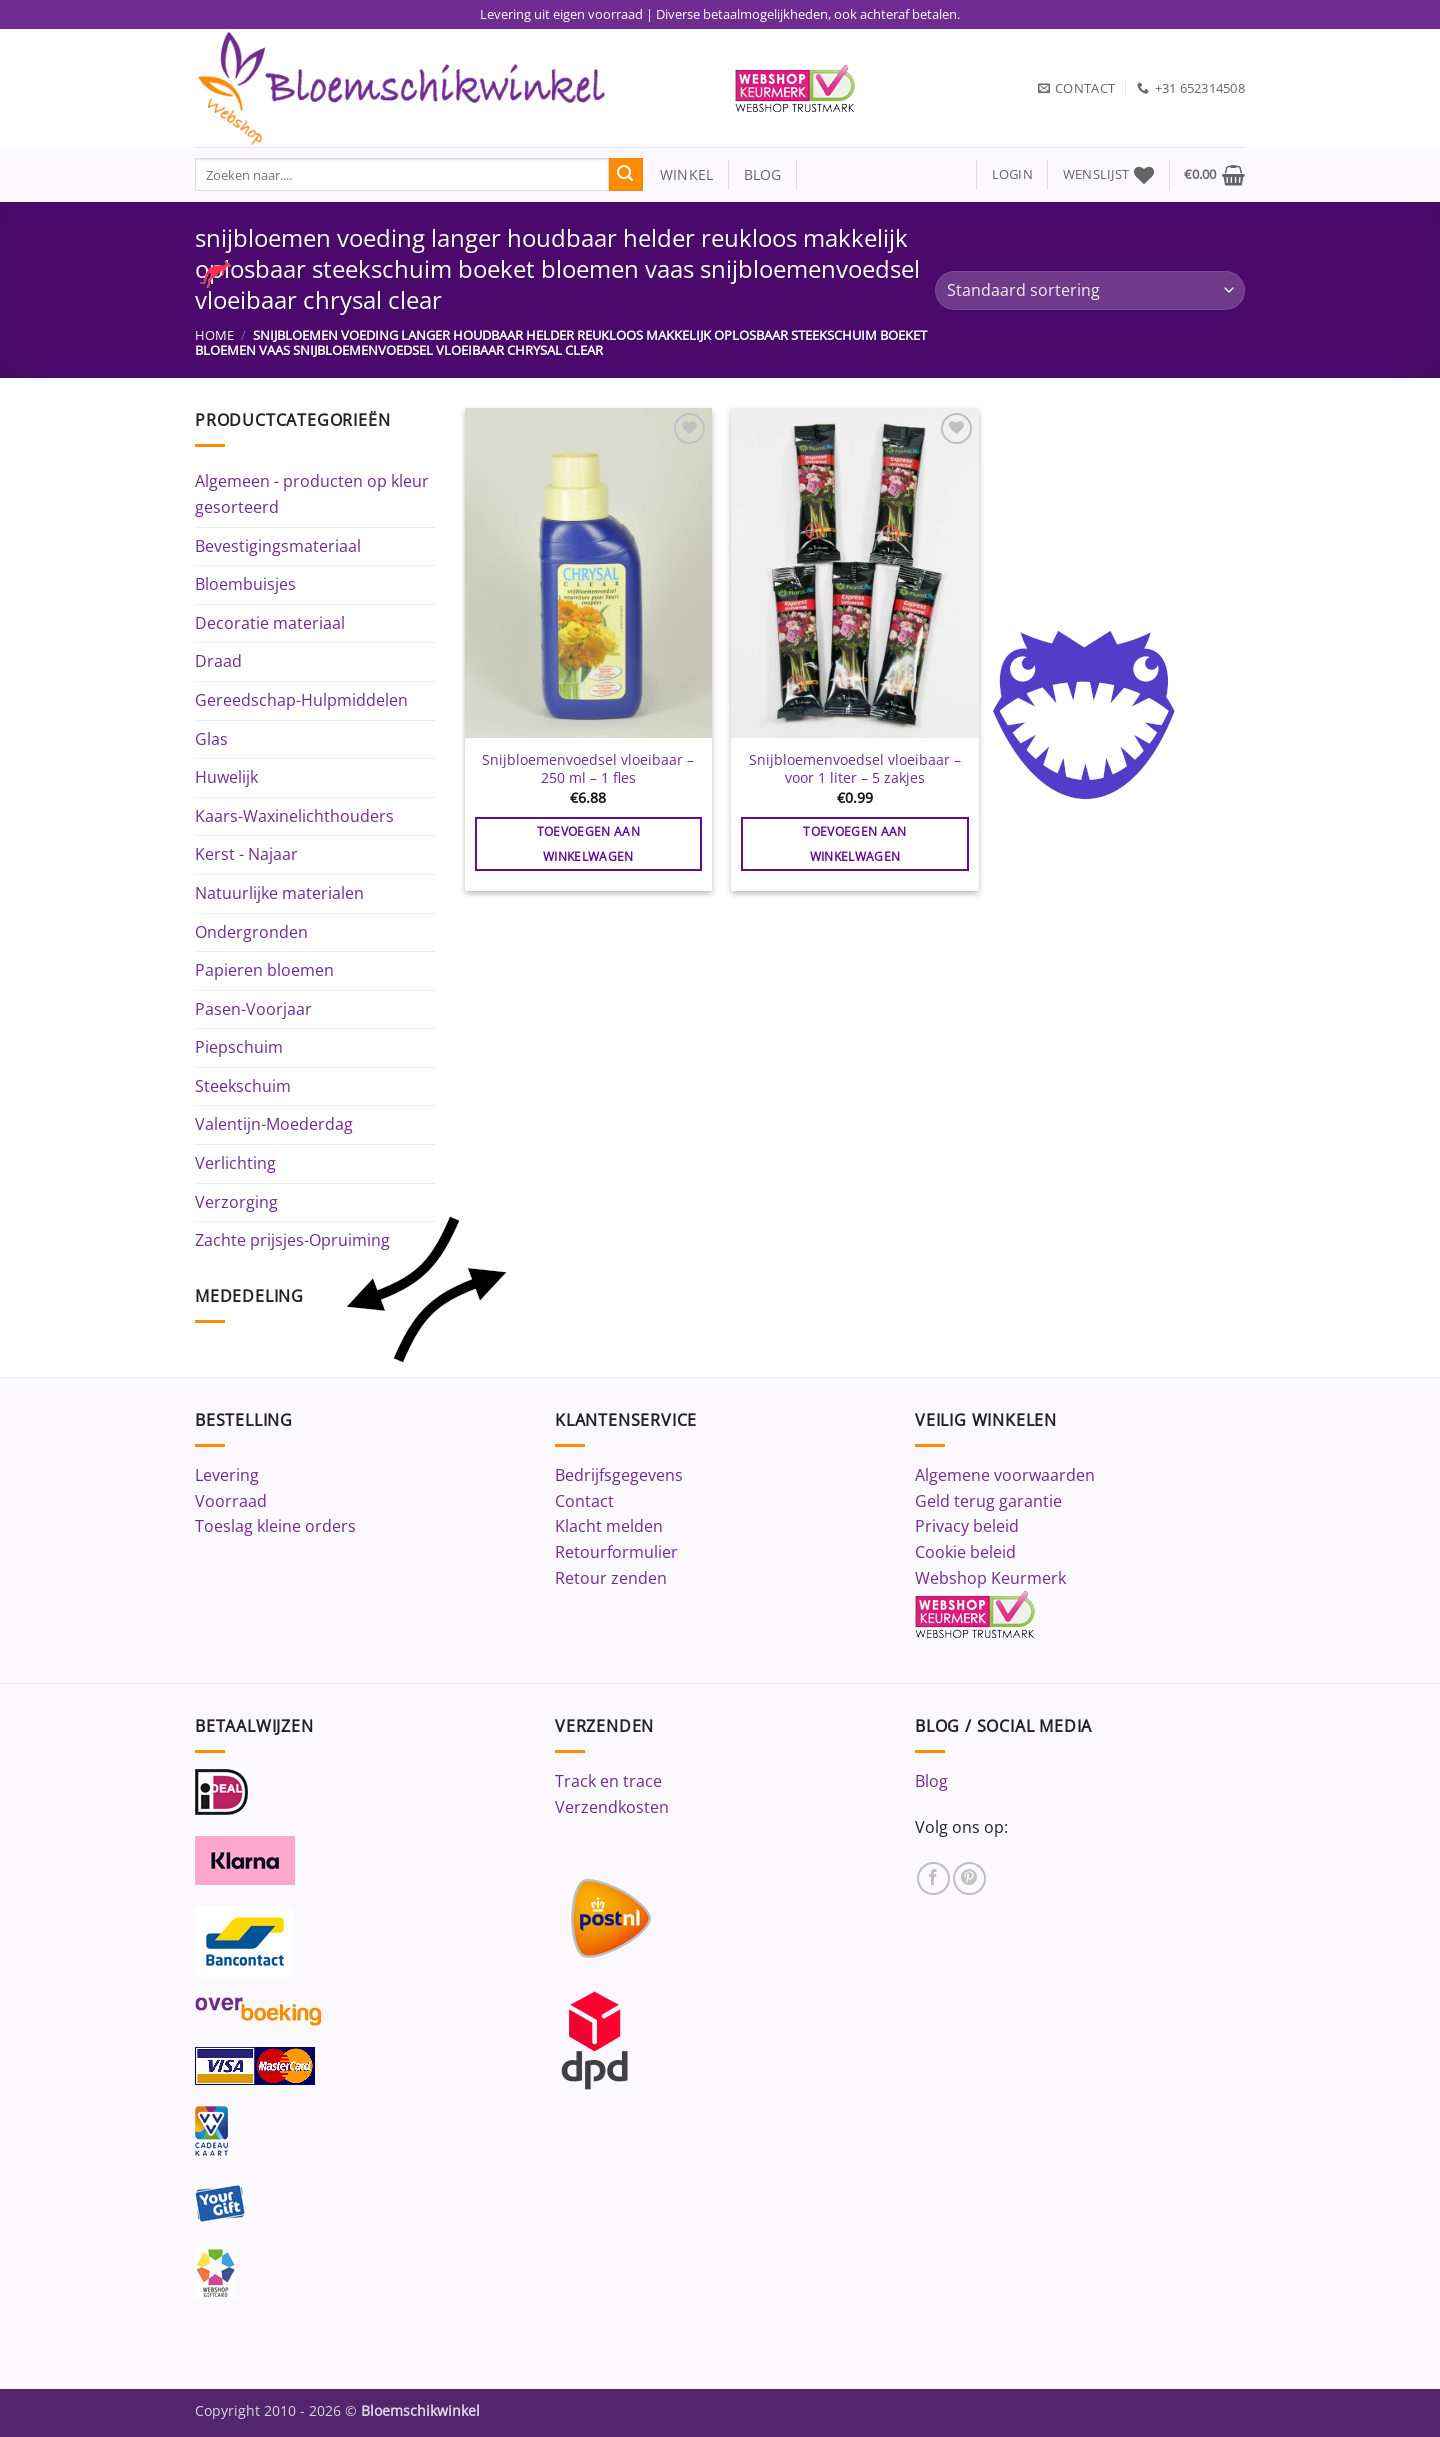 The width and height of the screenshot is (1440, 2437). What do you see at coordinates (426, 1289) in the screenshot?
I see `indicates avoidance or evasion action in gameplay` at bounding box center [426, 1289].